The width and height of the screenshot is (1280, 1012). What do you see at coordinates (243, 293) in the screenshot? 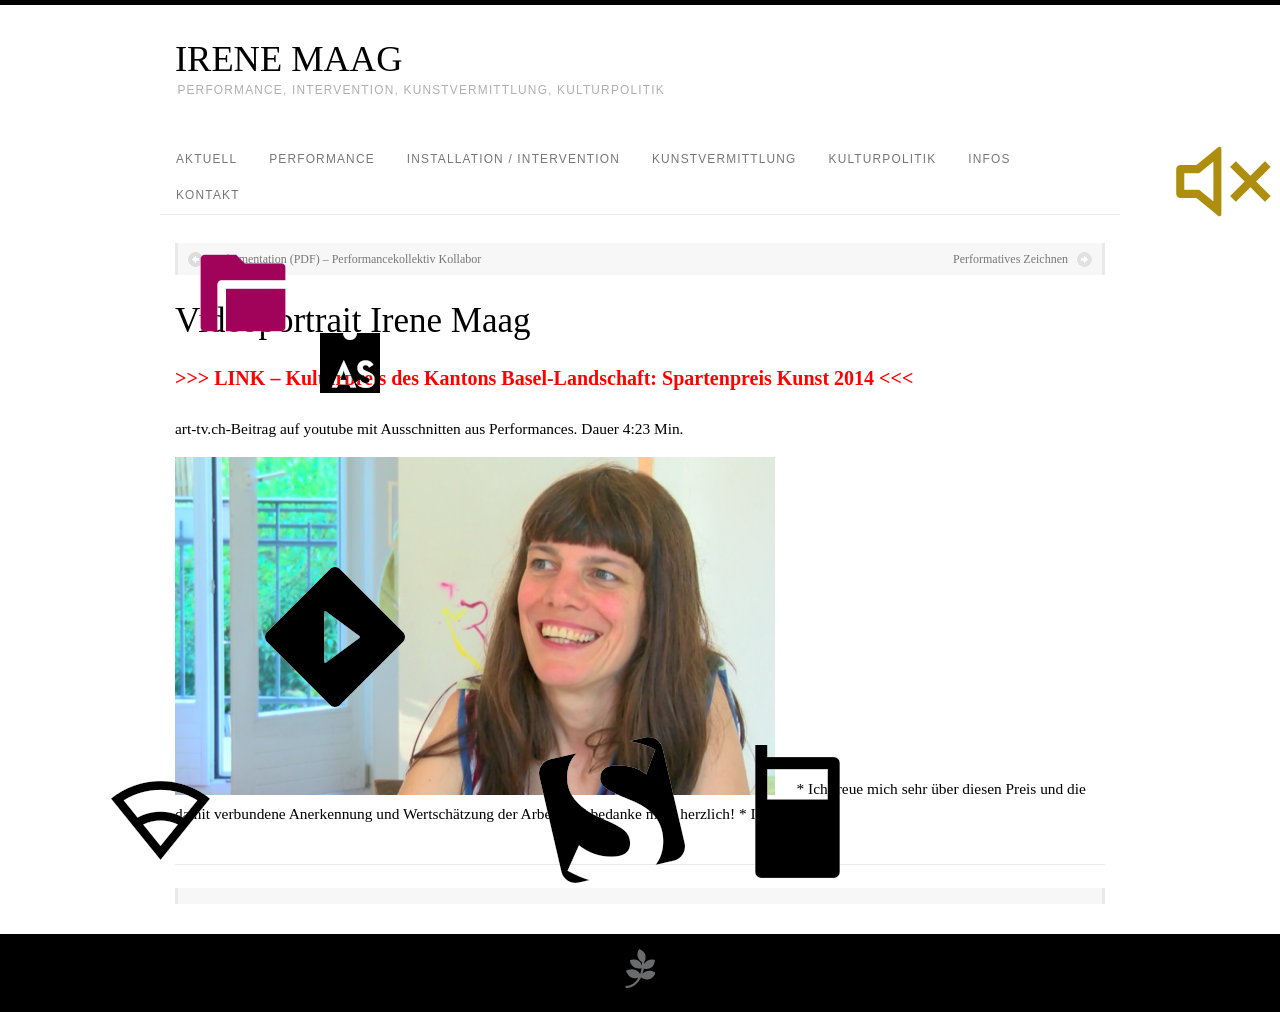
I see `open folder to view files` at bounding box center [243, 293].